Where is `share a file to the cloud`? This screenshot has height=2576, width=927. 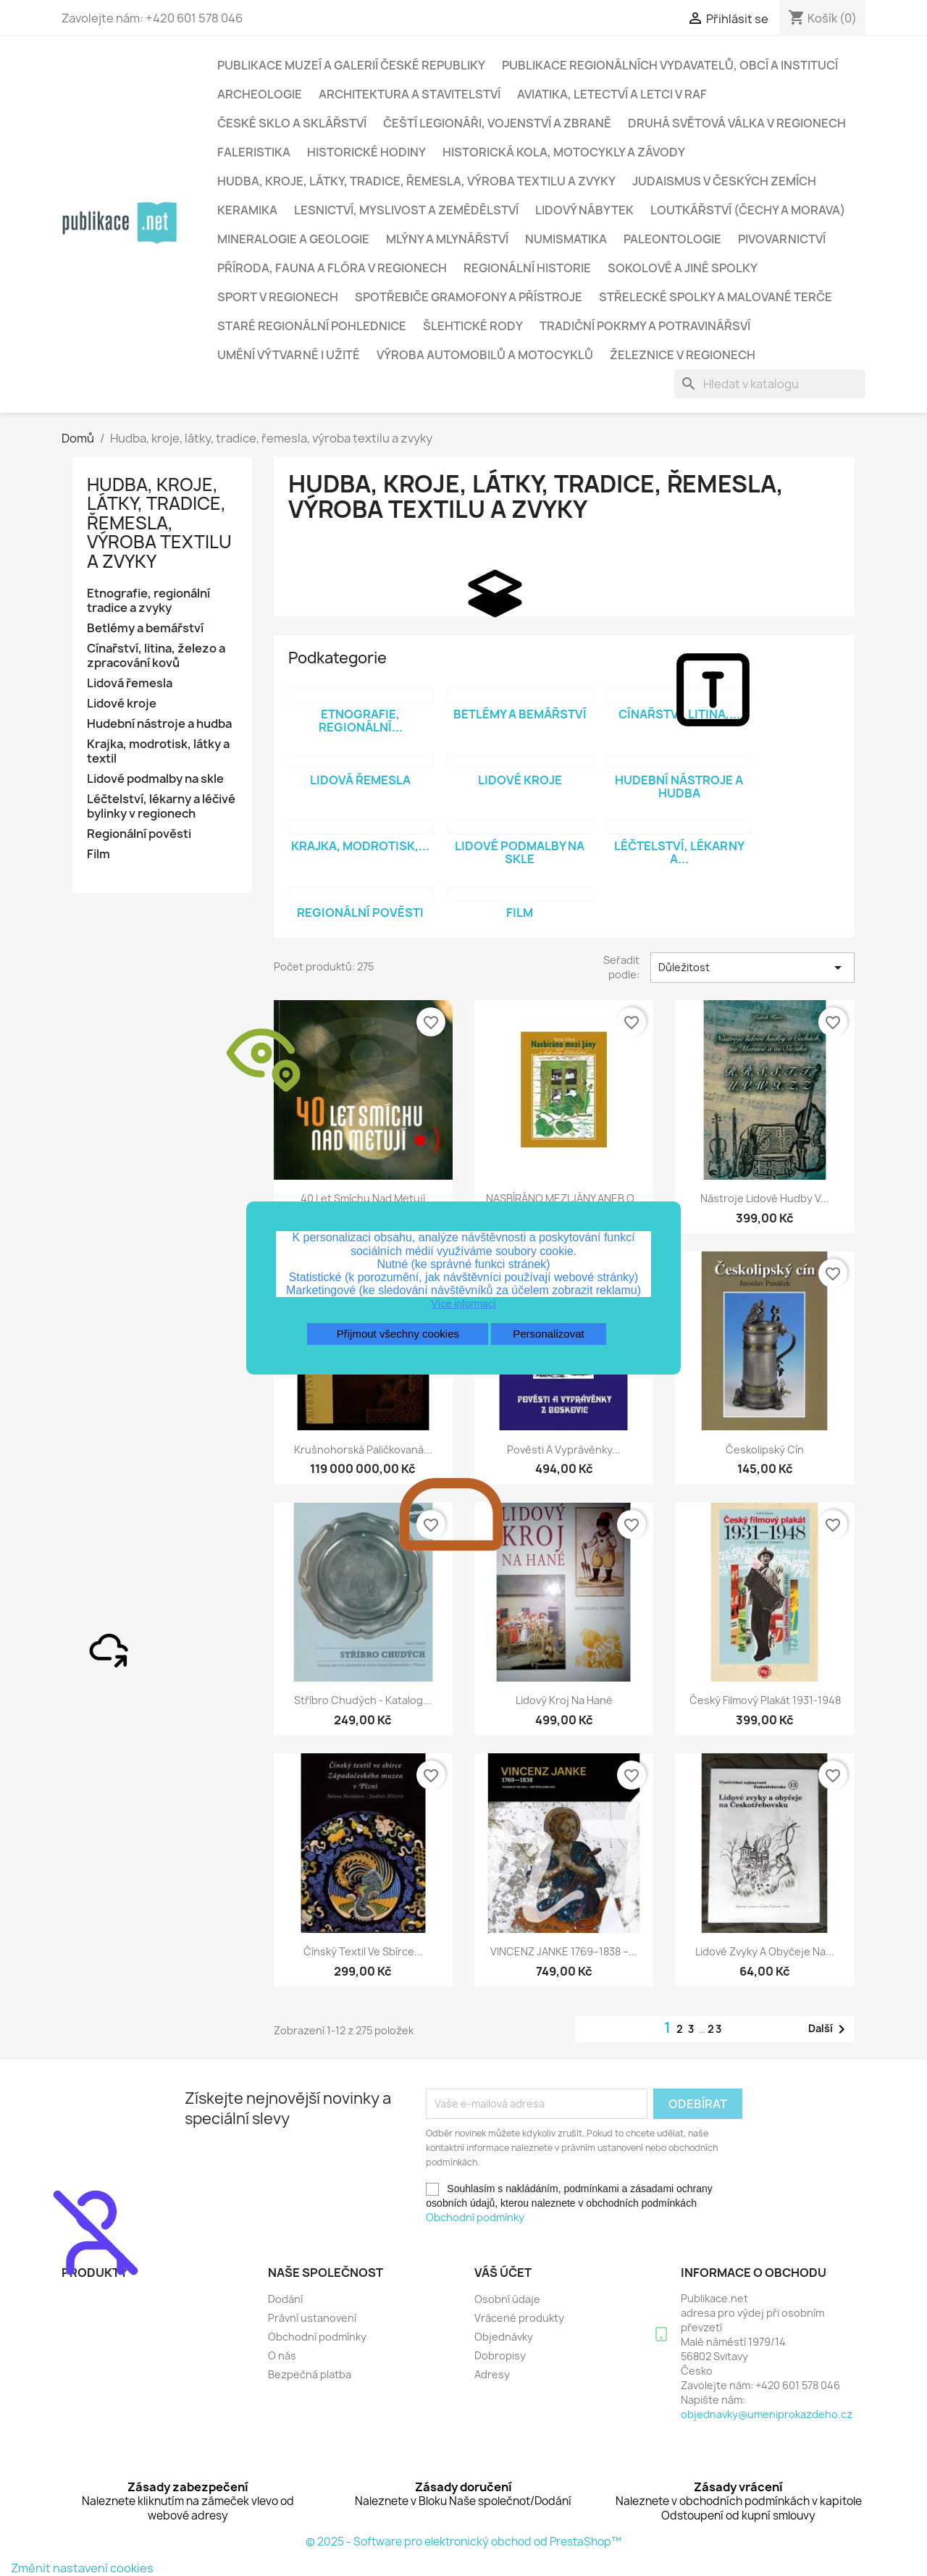 share a file to the cloud is located at coordinates (109, 1648).